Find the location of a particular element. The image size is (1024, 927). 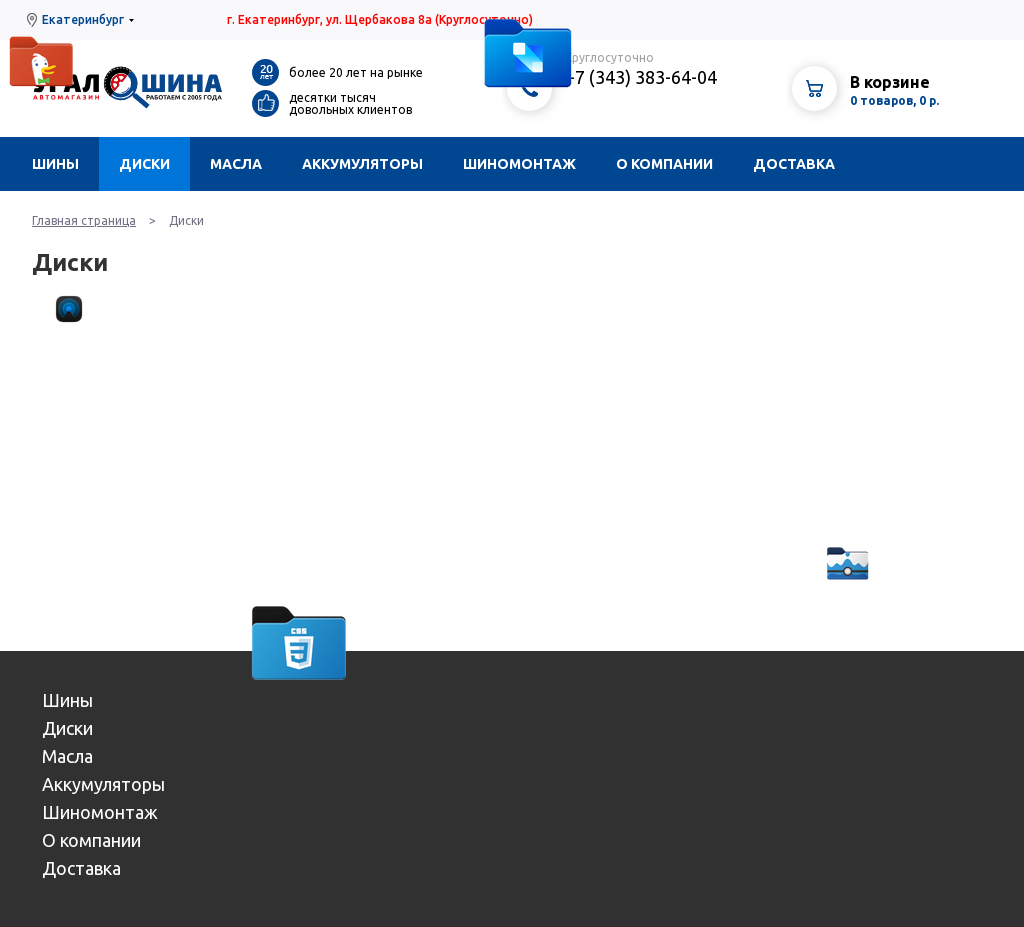

open airdrop to share files wirelessly is located at coordinates (69, 309).